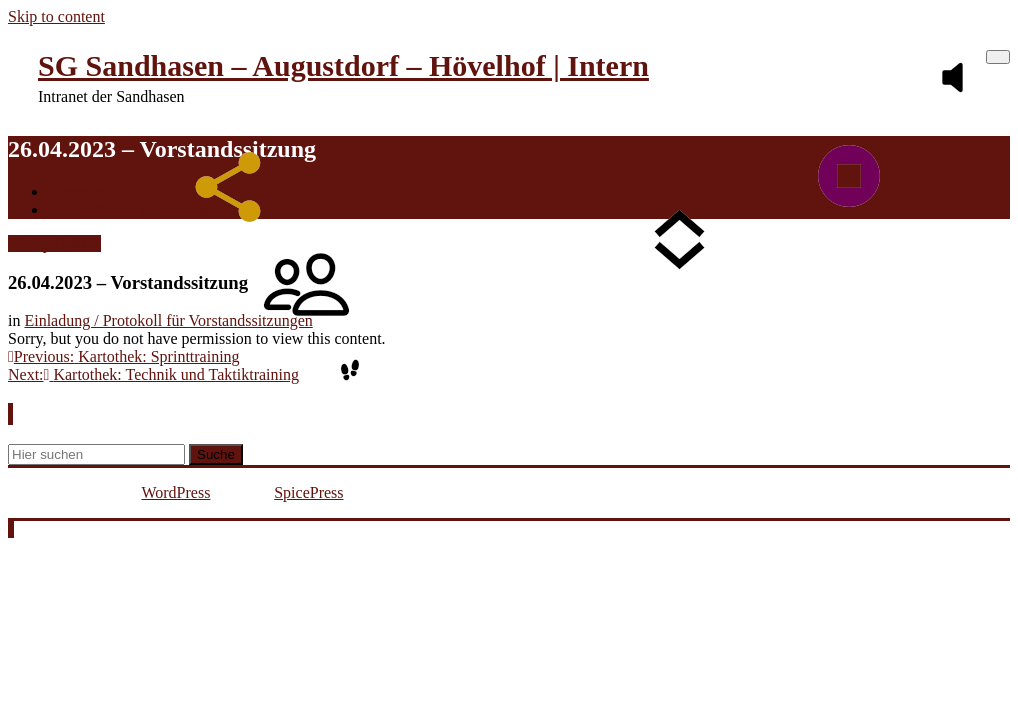 Image resolution: width=1018 pixels, height=720 pixels. I want to click on stop media playback, so click(849, 176).